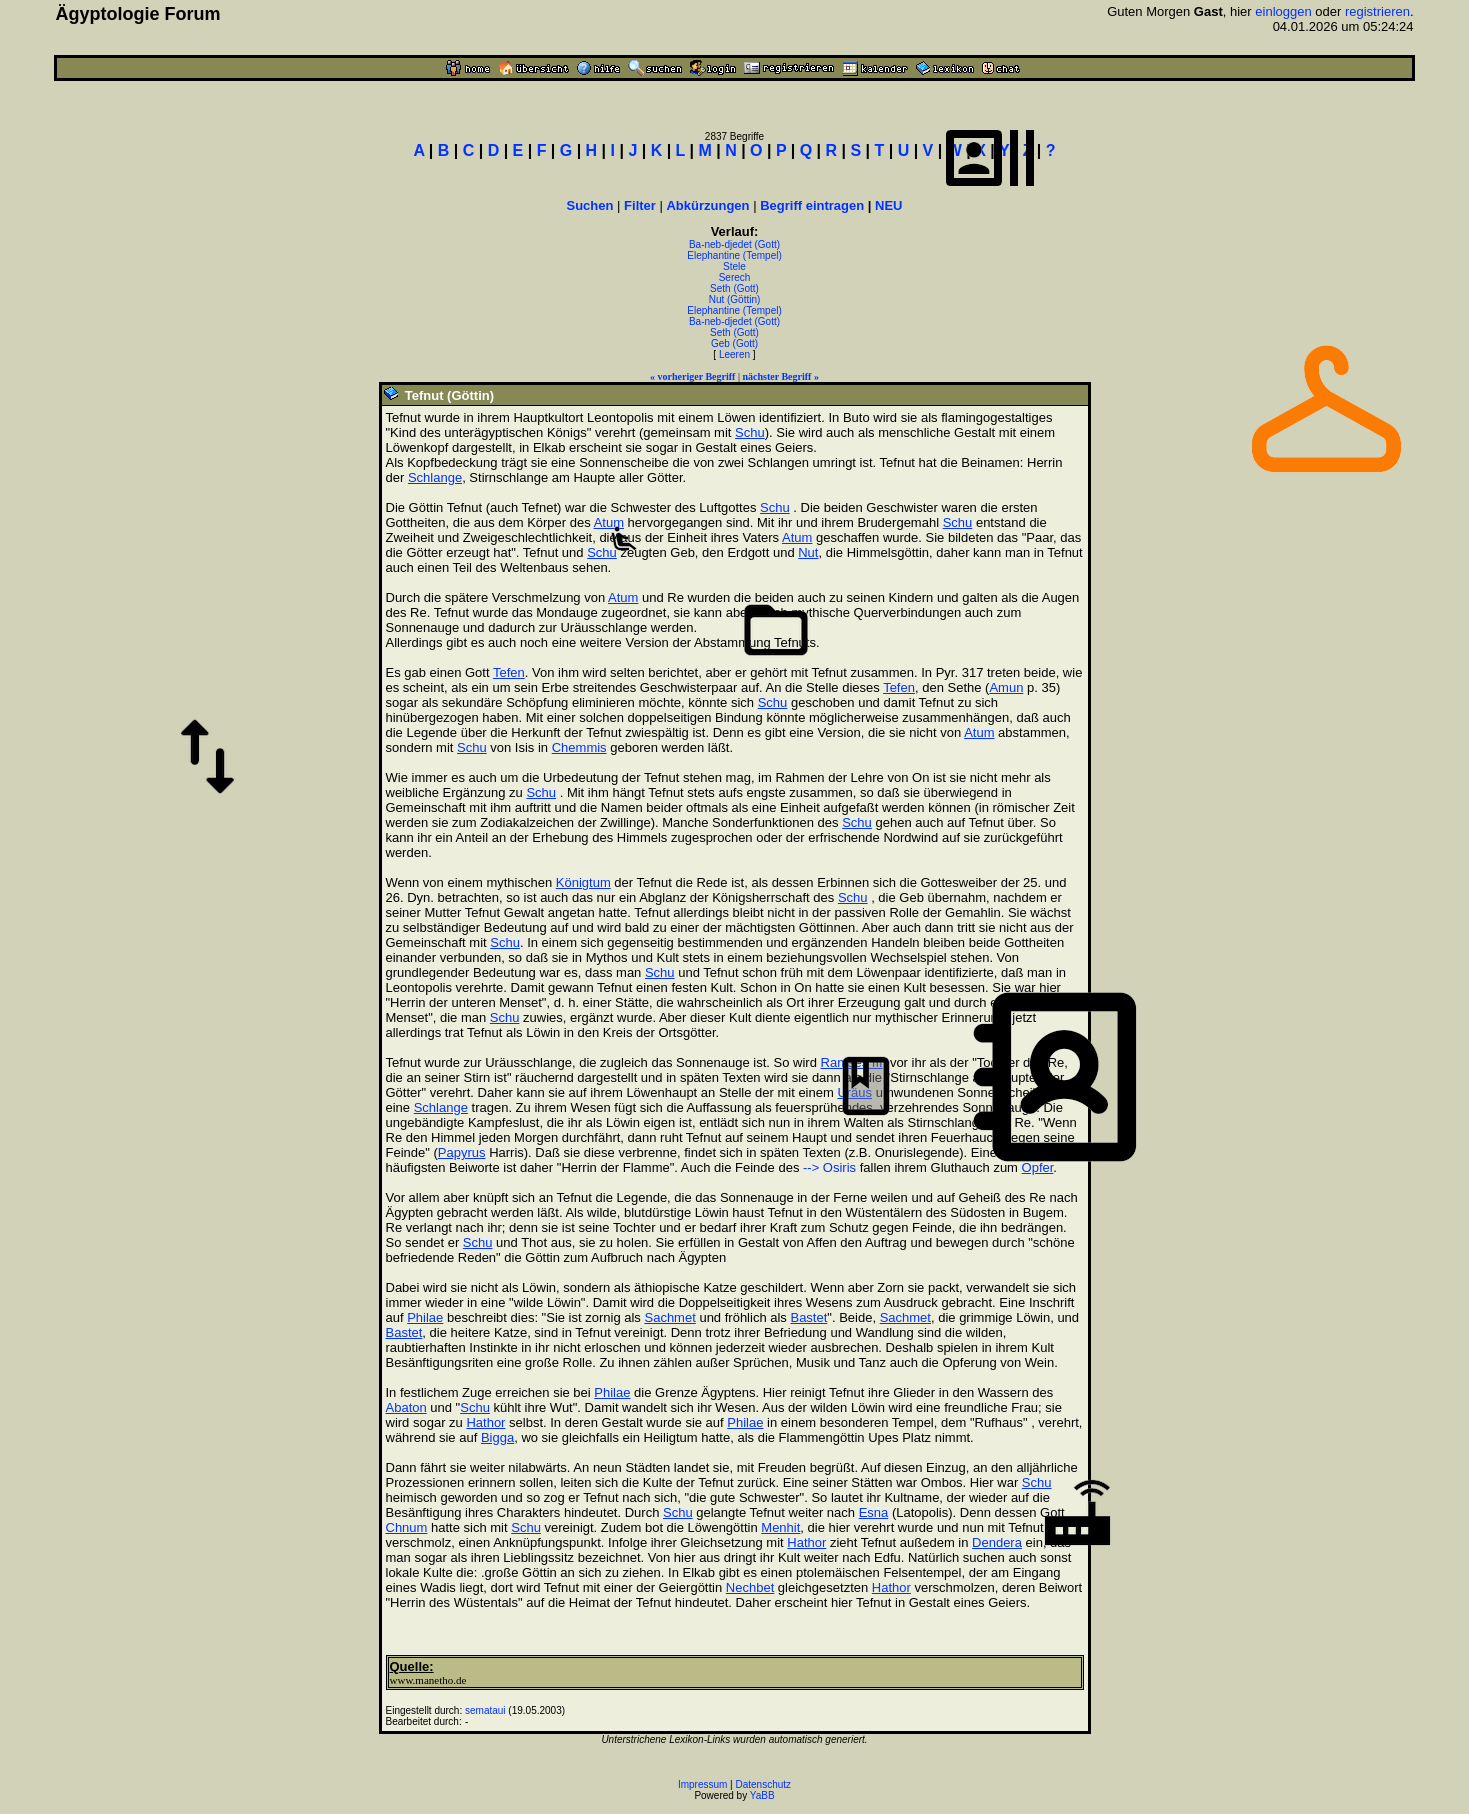  What do you see at coordinates (624, 539) in the screenshot?
I see `select extra legroom seating option` at bounding box center [624, 539].